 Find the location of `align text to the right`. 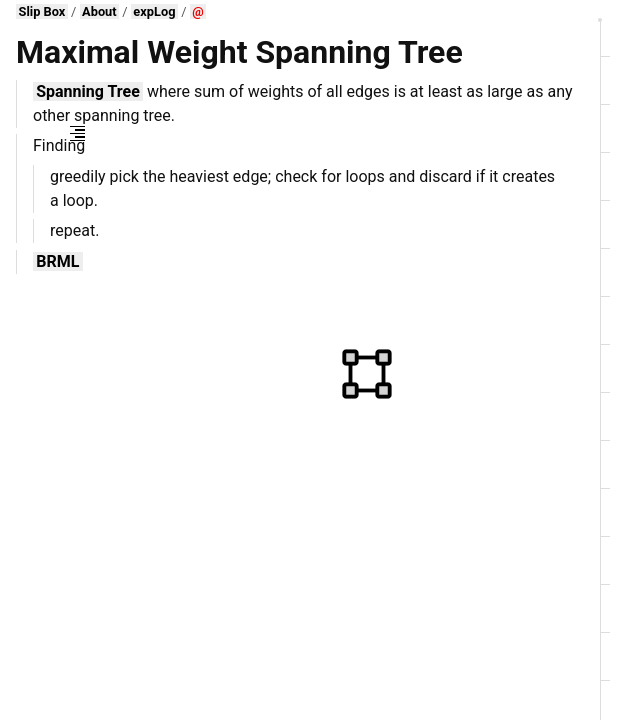

align text to the right is located at coordinates (77, 133).